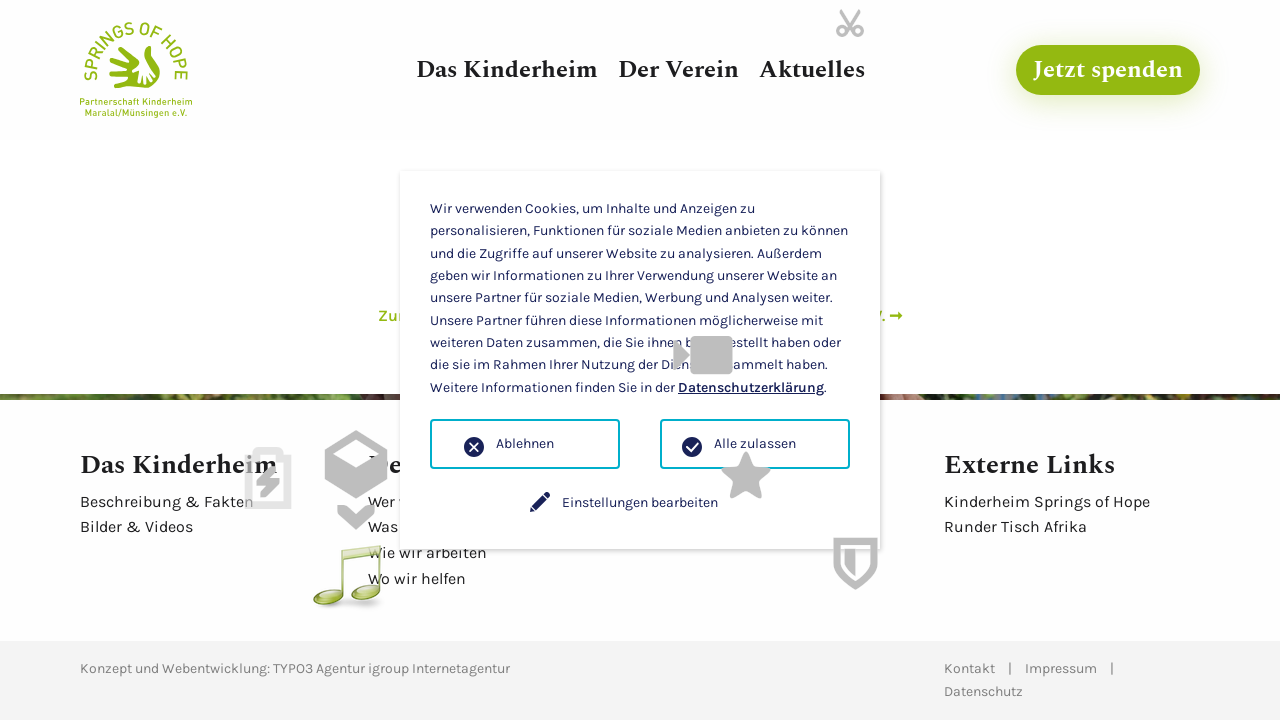  What do you see at coordinates (746, 477) in the screenshot?
I see `indicates a favorited or starred item` at bounding box center [746, 477].